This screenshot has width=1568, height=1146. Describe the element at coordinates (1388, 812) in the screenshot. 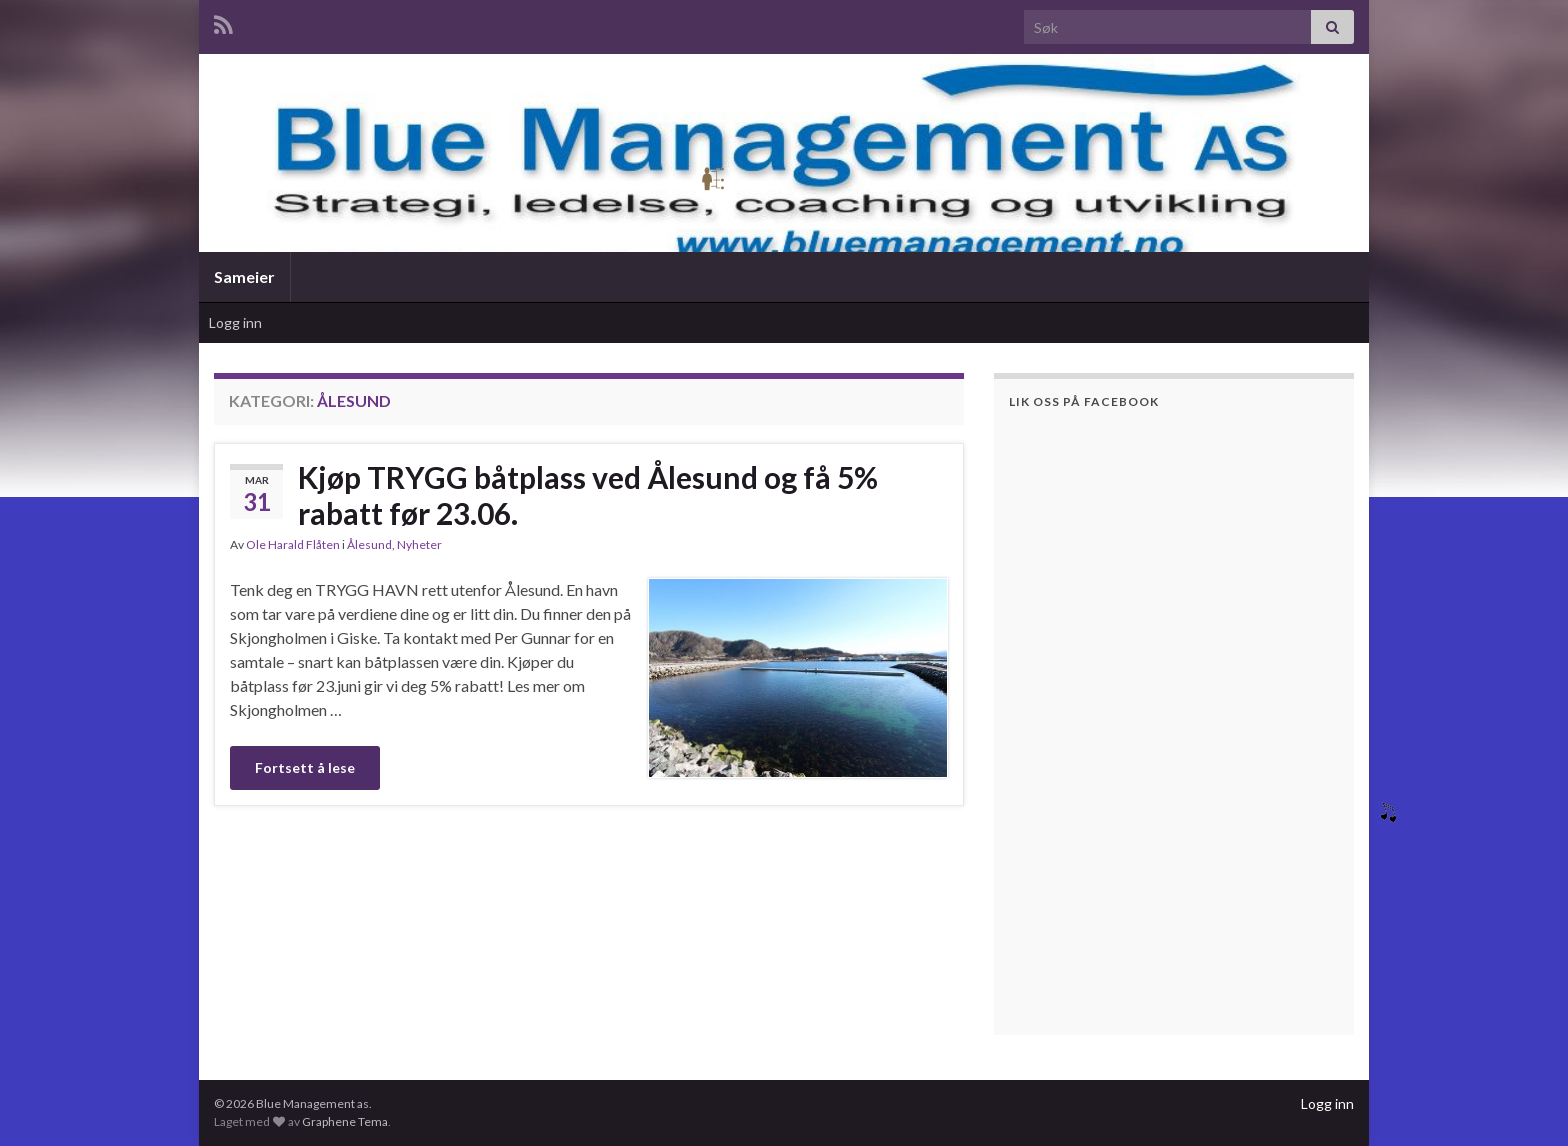

I see `browse romantic or love-themed music` at that location.